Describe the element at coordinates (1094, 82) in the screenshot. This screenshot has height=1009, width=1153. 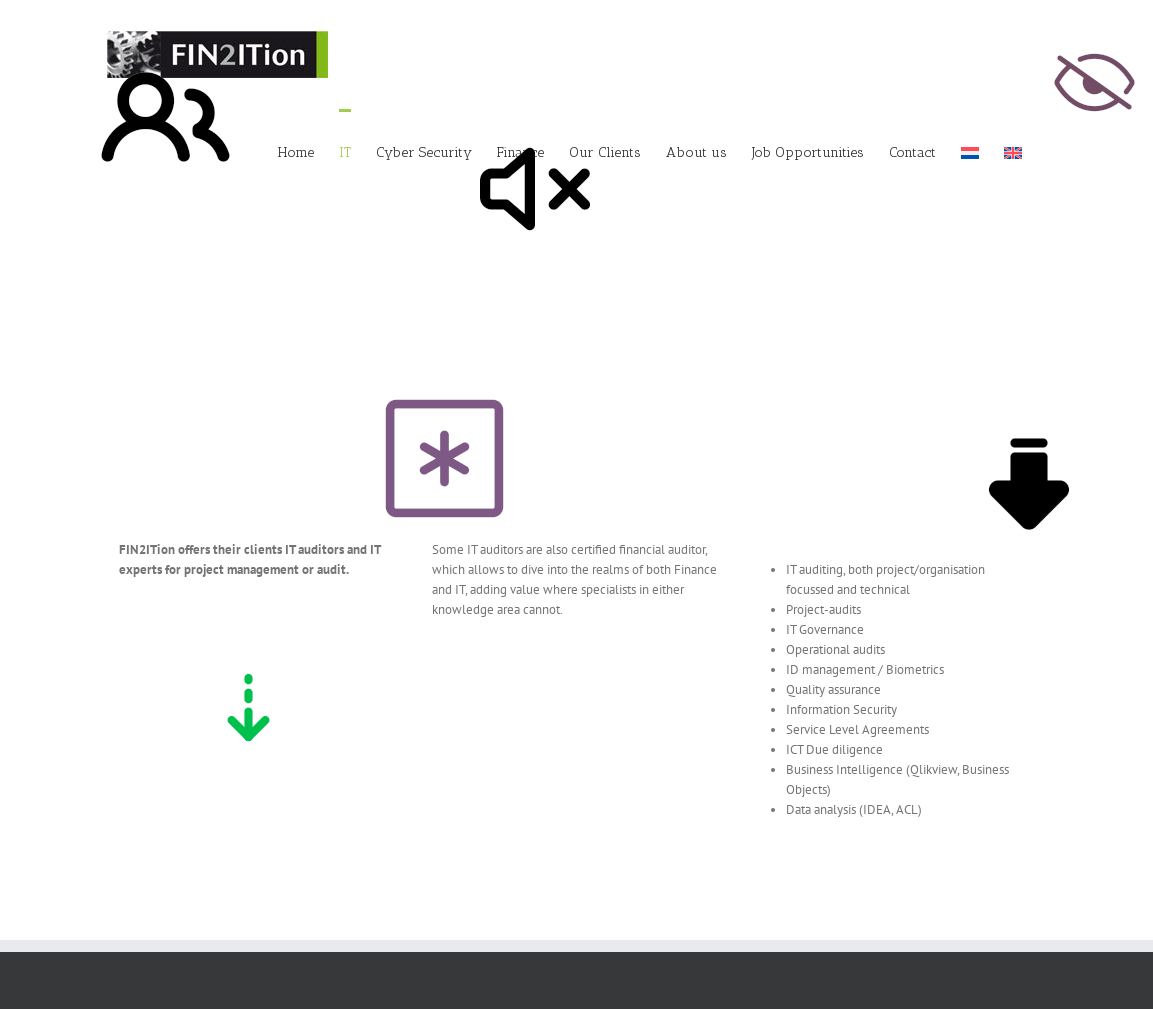
I see `hide content from view` at that location.